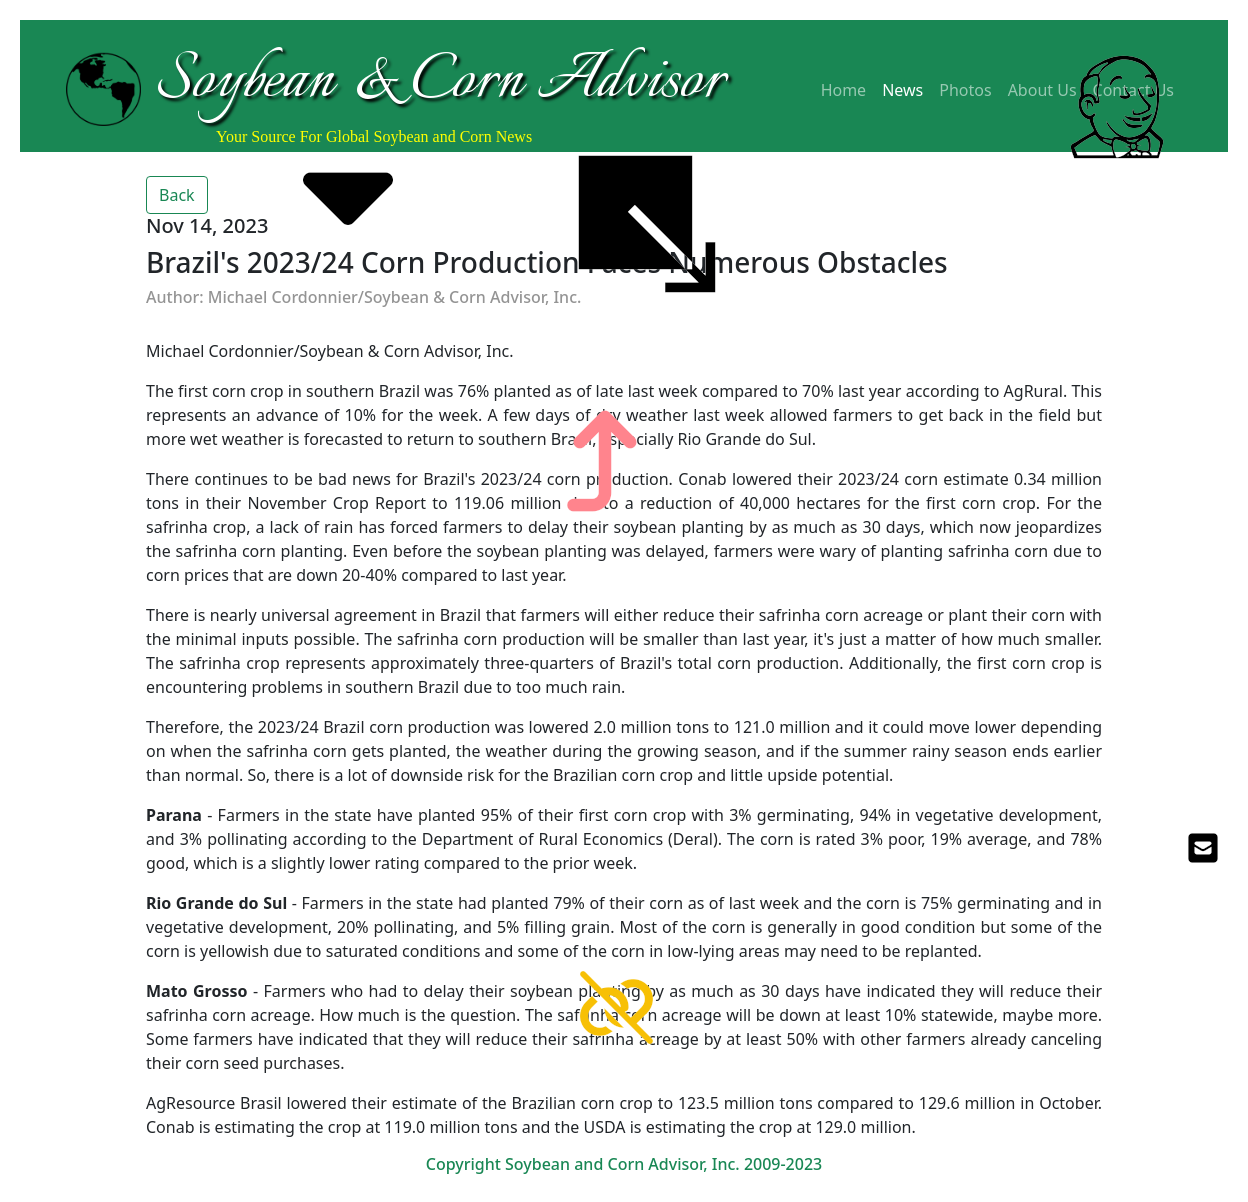 The image size is (1248, 1202). I want to click on open your email inbox, so click(1203, 848).